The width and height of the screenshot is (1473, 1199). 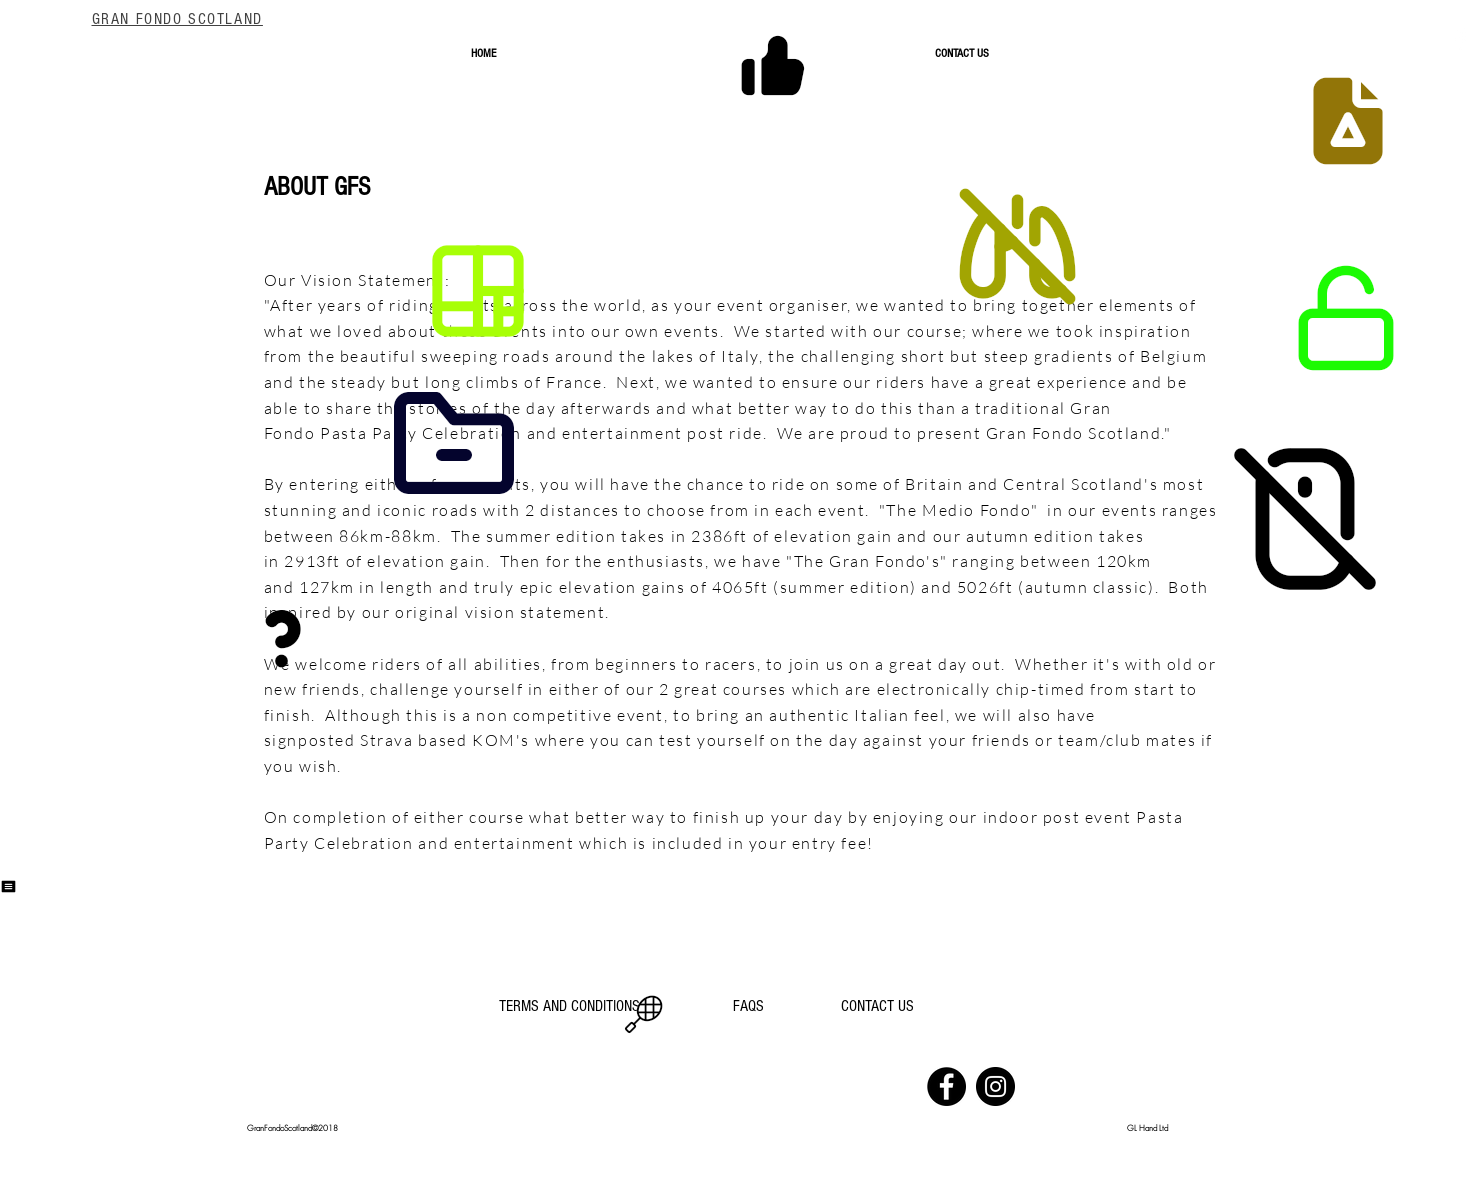 What do you see at coordinates (1348, 121) in the screenshot?
I see `view file changes or differences` at bounding box center [1348, 121].